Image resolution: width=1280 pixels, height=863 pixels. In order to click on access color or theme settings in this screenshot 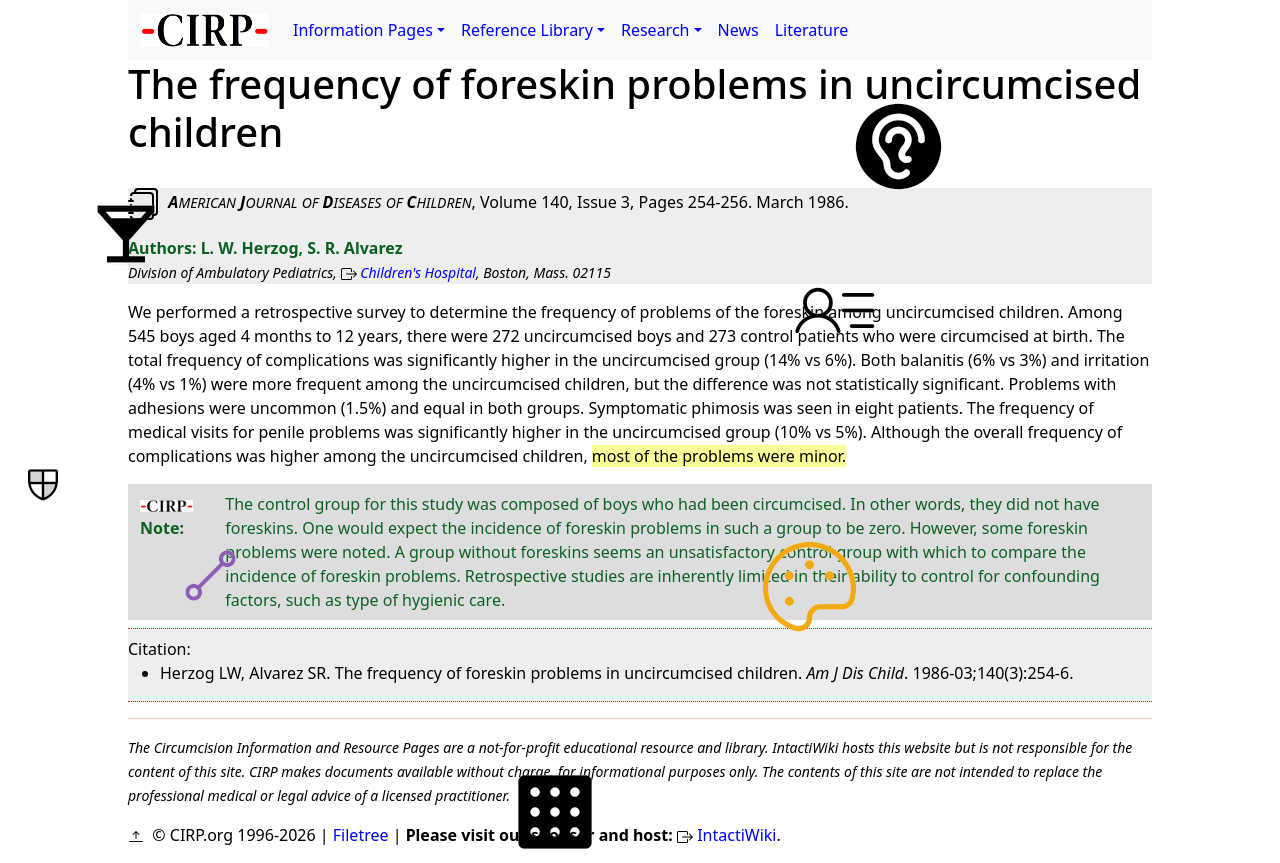, I will do `click(809, 588)`.